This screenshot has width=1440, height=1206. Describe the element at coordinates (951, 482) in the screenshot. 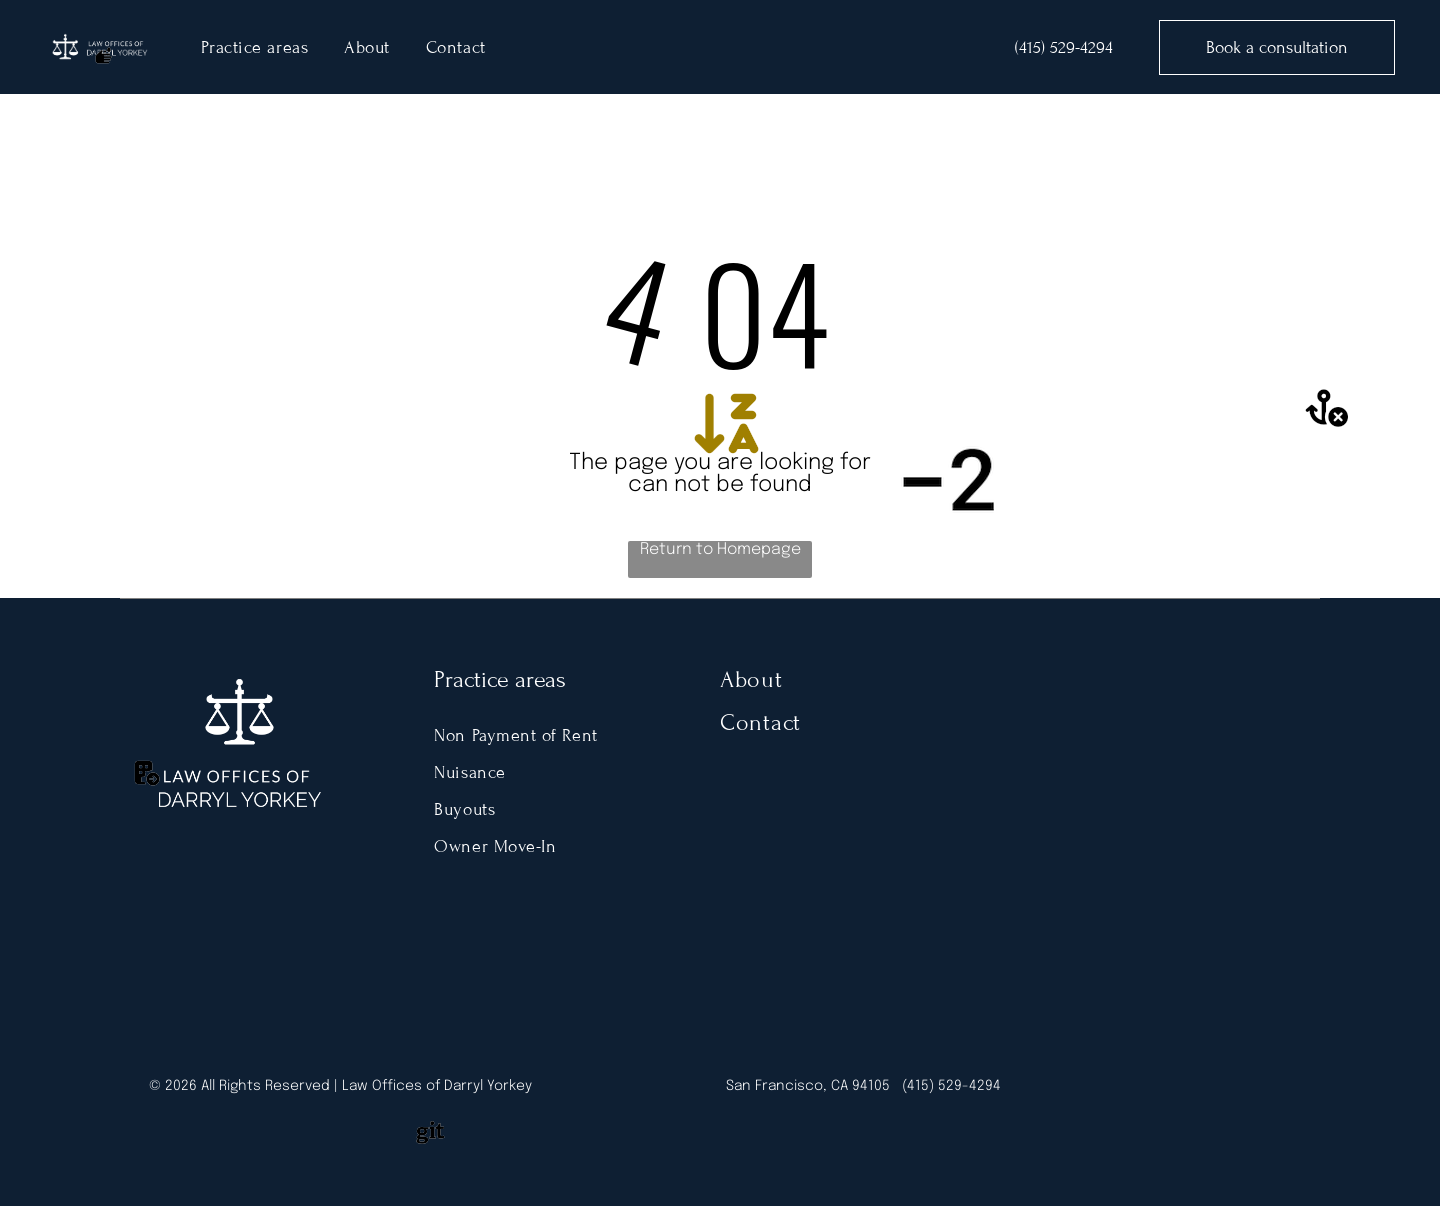

I see `decrease exposure by 2 stops in photo editing` at that location.